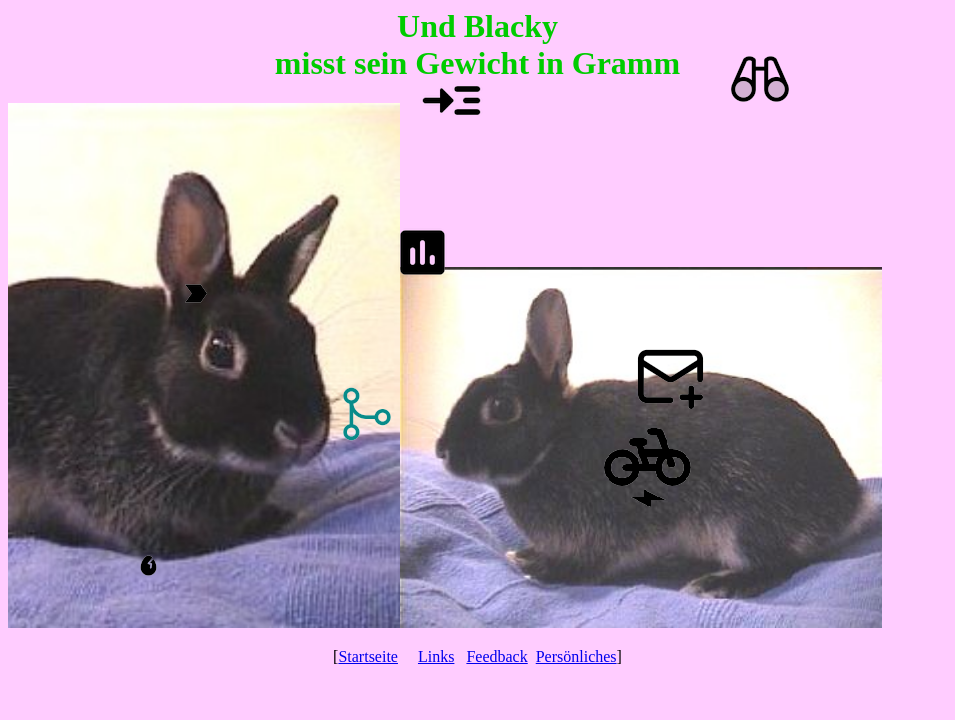 The image size is (955, 720). I want to click on indicates a cracked or broken item, so click(148, 565).